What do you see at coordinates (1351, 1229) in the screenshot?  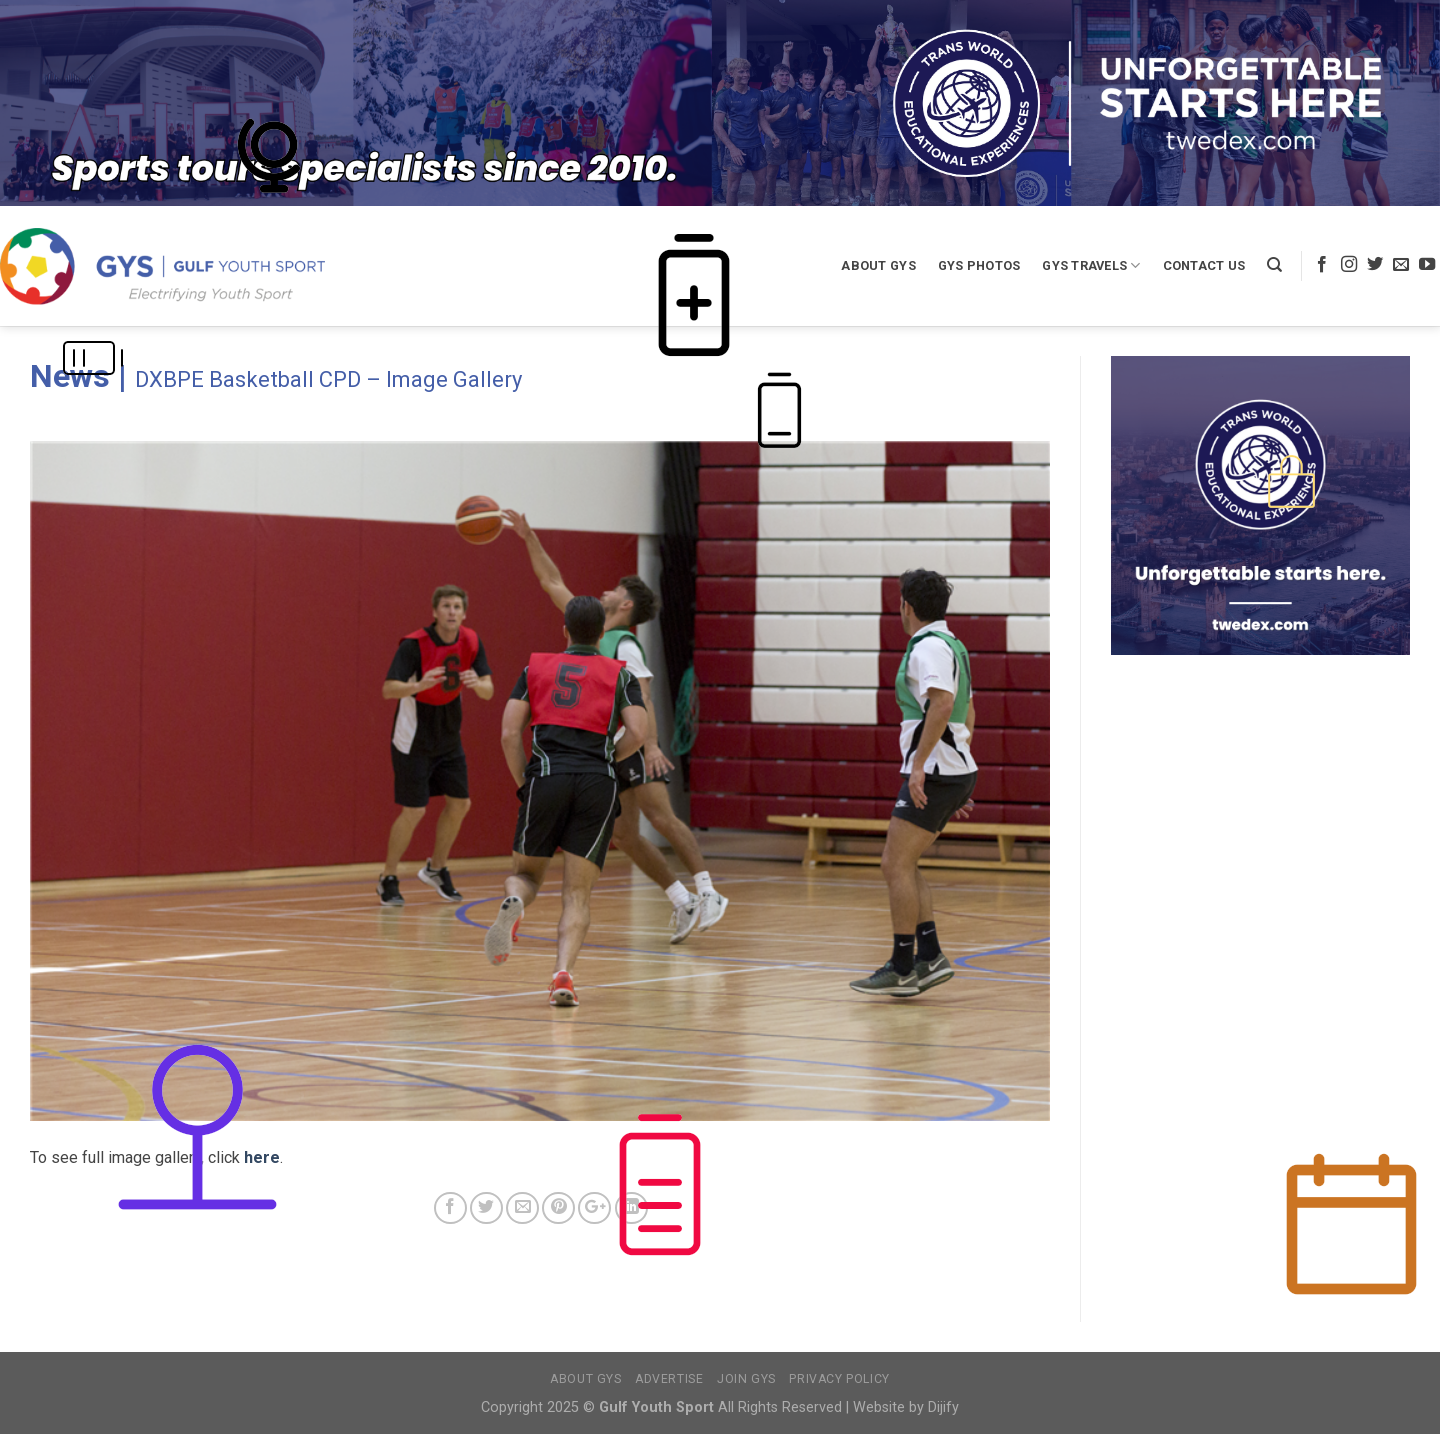 I see `view or open calendar` at bounding box center [1351, 1229].